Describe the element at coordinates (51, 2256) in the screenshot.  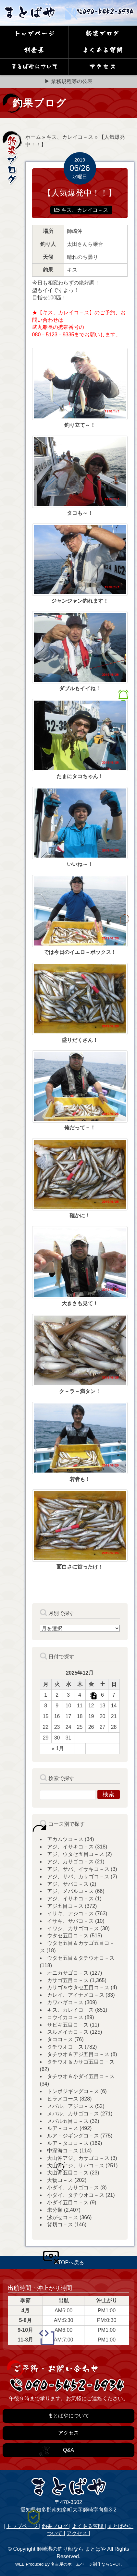
I see `payment declined or failed` at that location.